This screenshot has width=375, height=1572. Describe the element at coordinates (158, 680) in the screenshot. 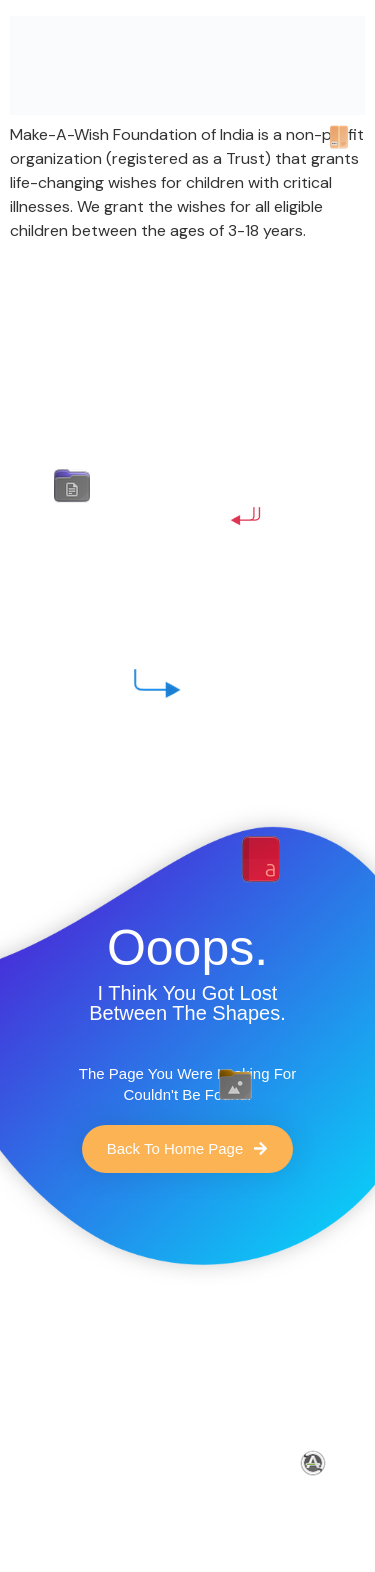

I see `forward this email to another recipient` at that location.